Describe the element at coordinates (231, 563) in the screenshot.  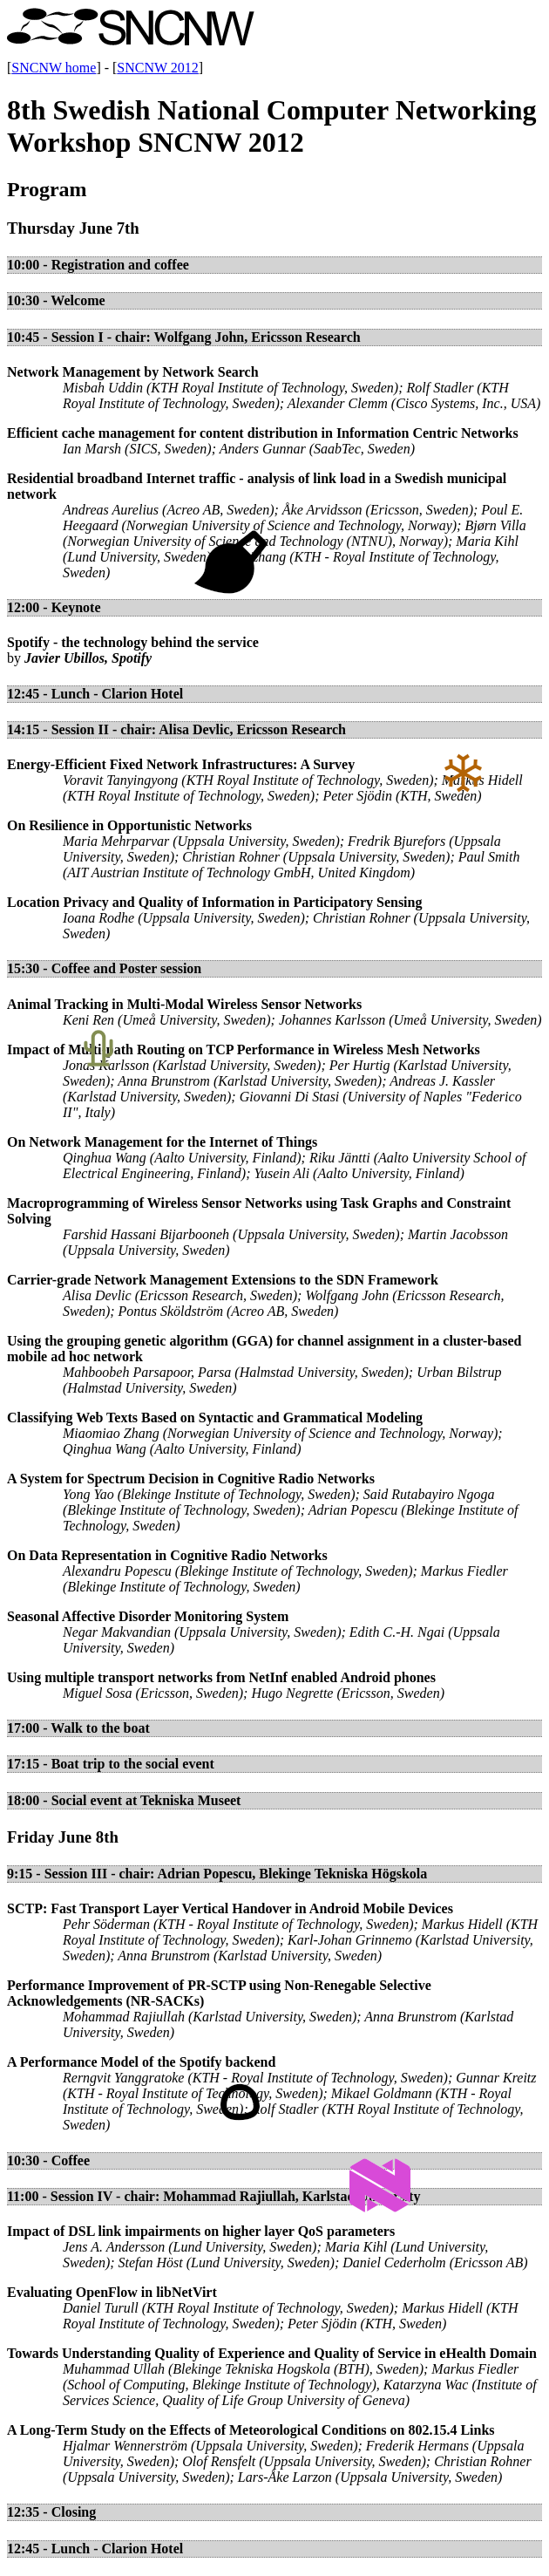
I see `access brush or painting tools` at that location.